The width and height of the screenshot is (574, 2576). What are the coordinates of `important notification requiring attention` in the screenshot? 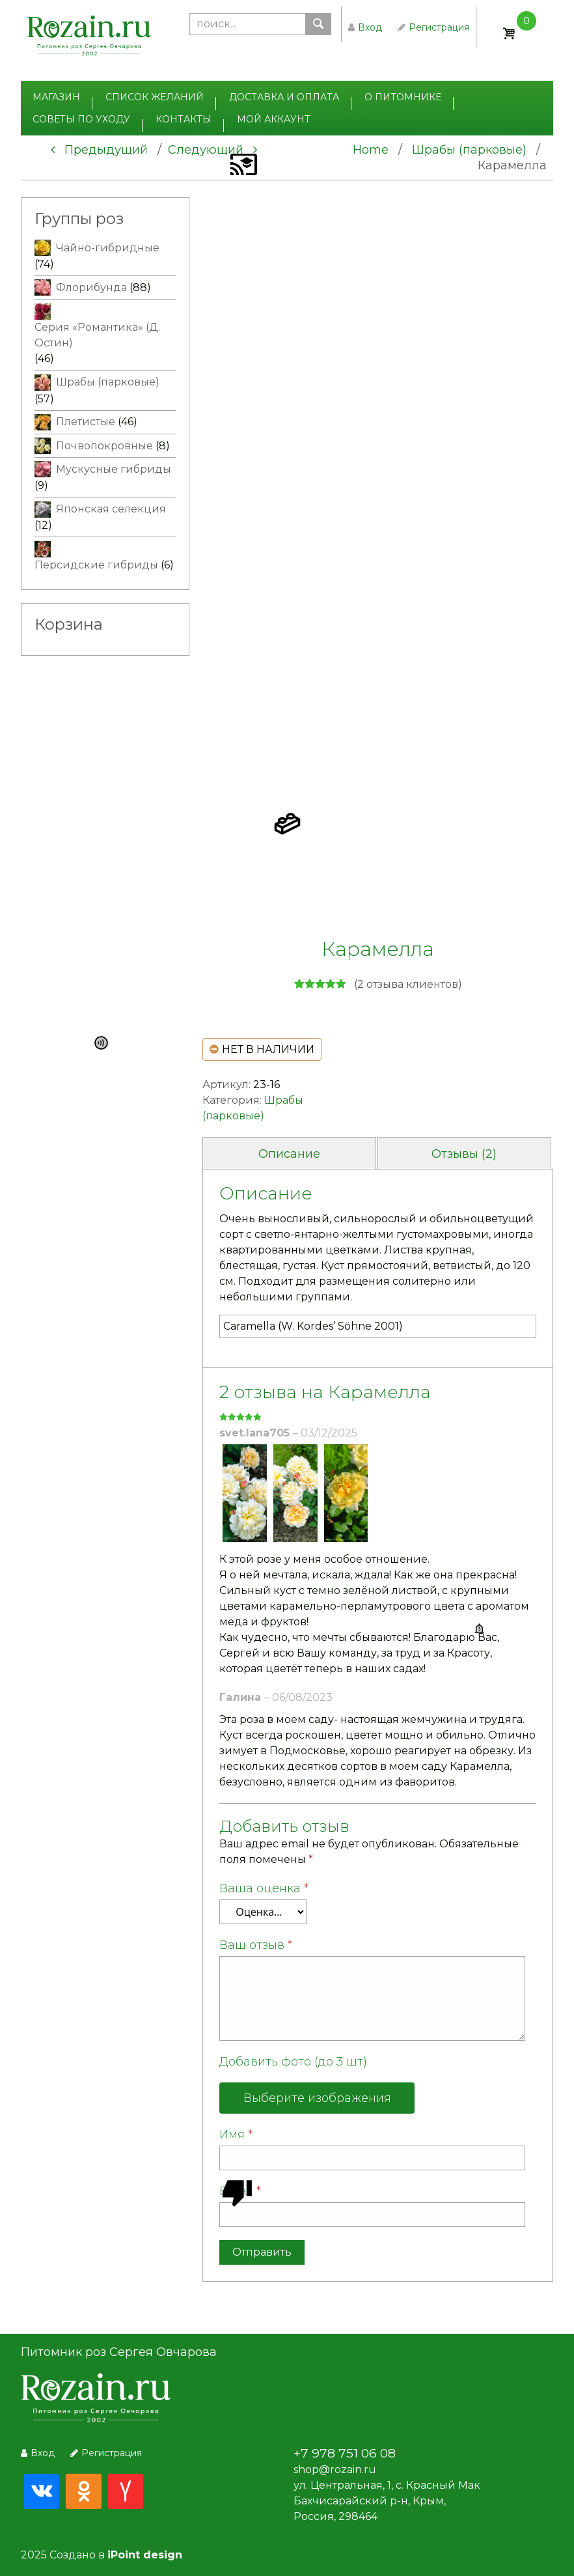 It's located at (479, 1629).